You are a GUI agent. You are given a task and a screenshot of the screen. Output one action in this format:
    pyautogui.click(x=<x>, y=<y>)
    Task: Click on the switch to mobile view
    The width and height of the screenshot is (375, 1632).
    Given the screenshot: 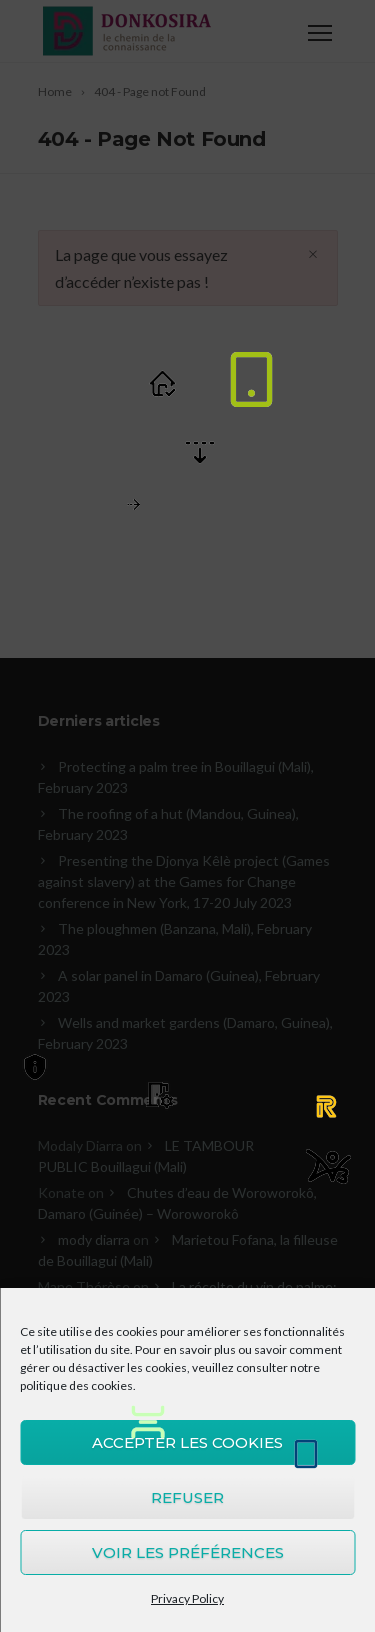 What is the action you would take?
    pyautogui.click(x=251, y=379)
    